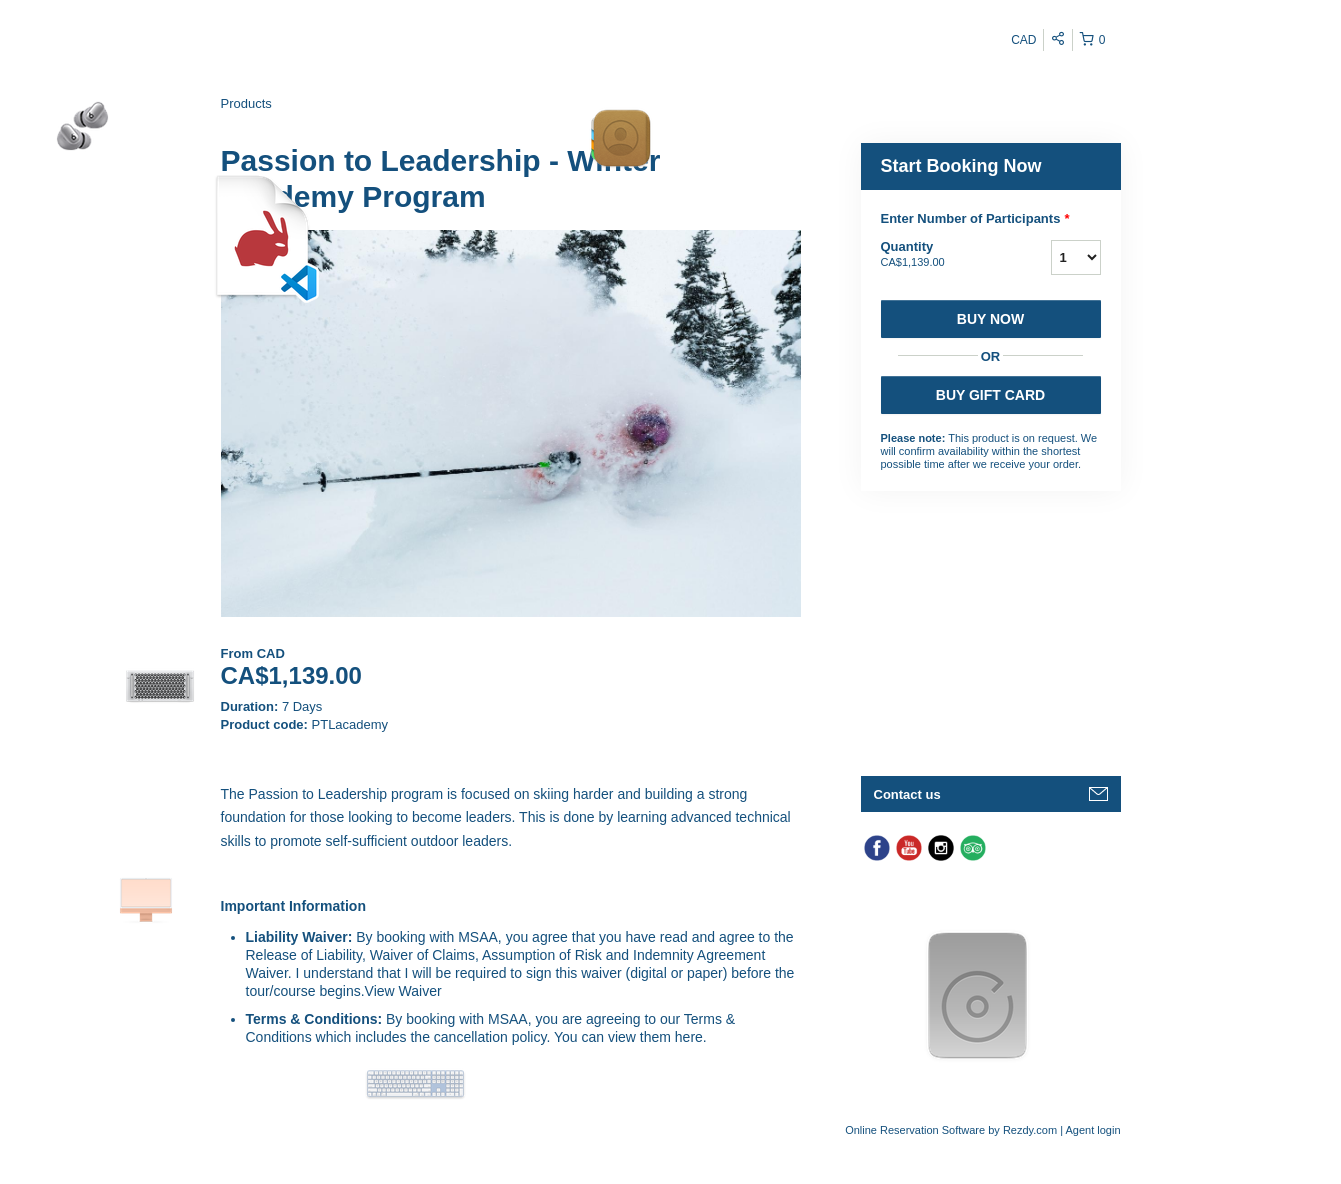  I want to click on access hard drive storage, so click(977, 995).